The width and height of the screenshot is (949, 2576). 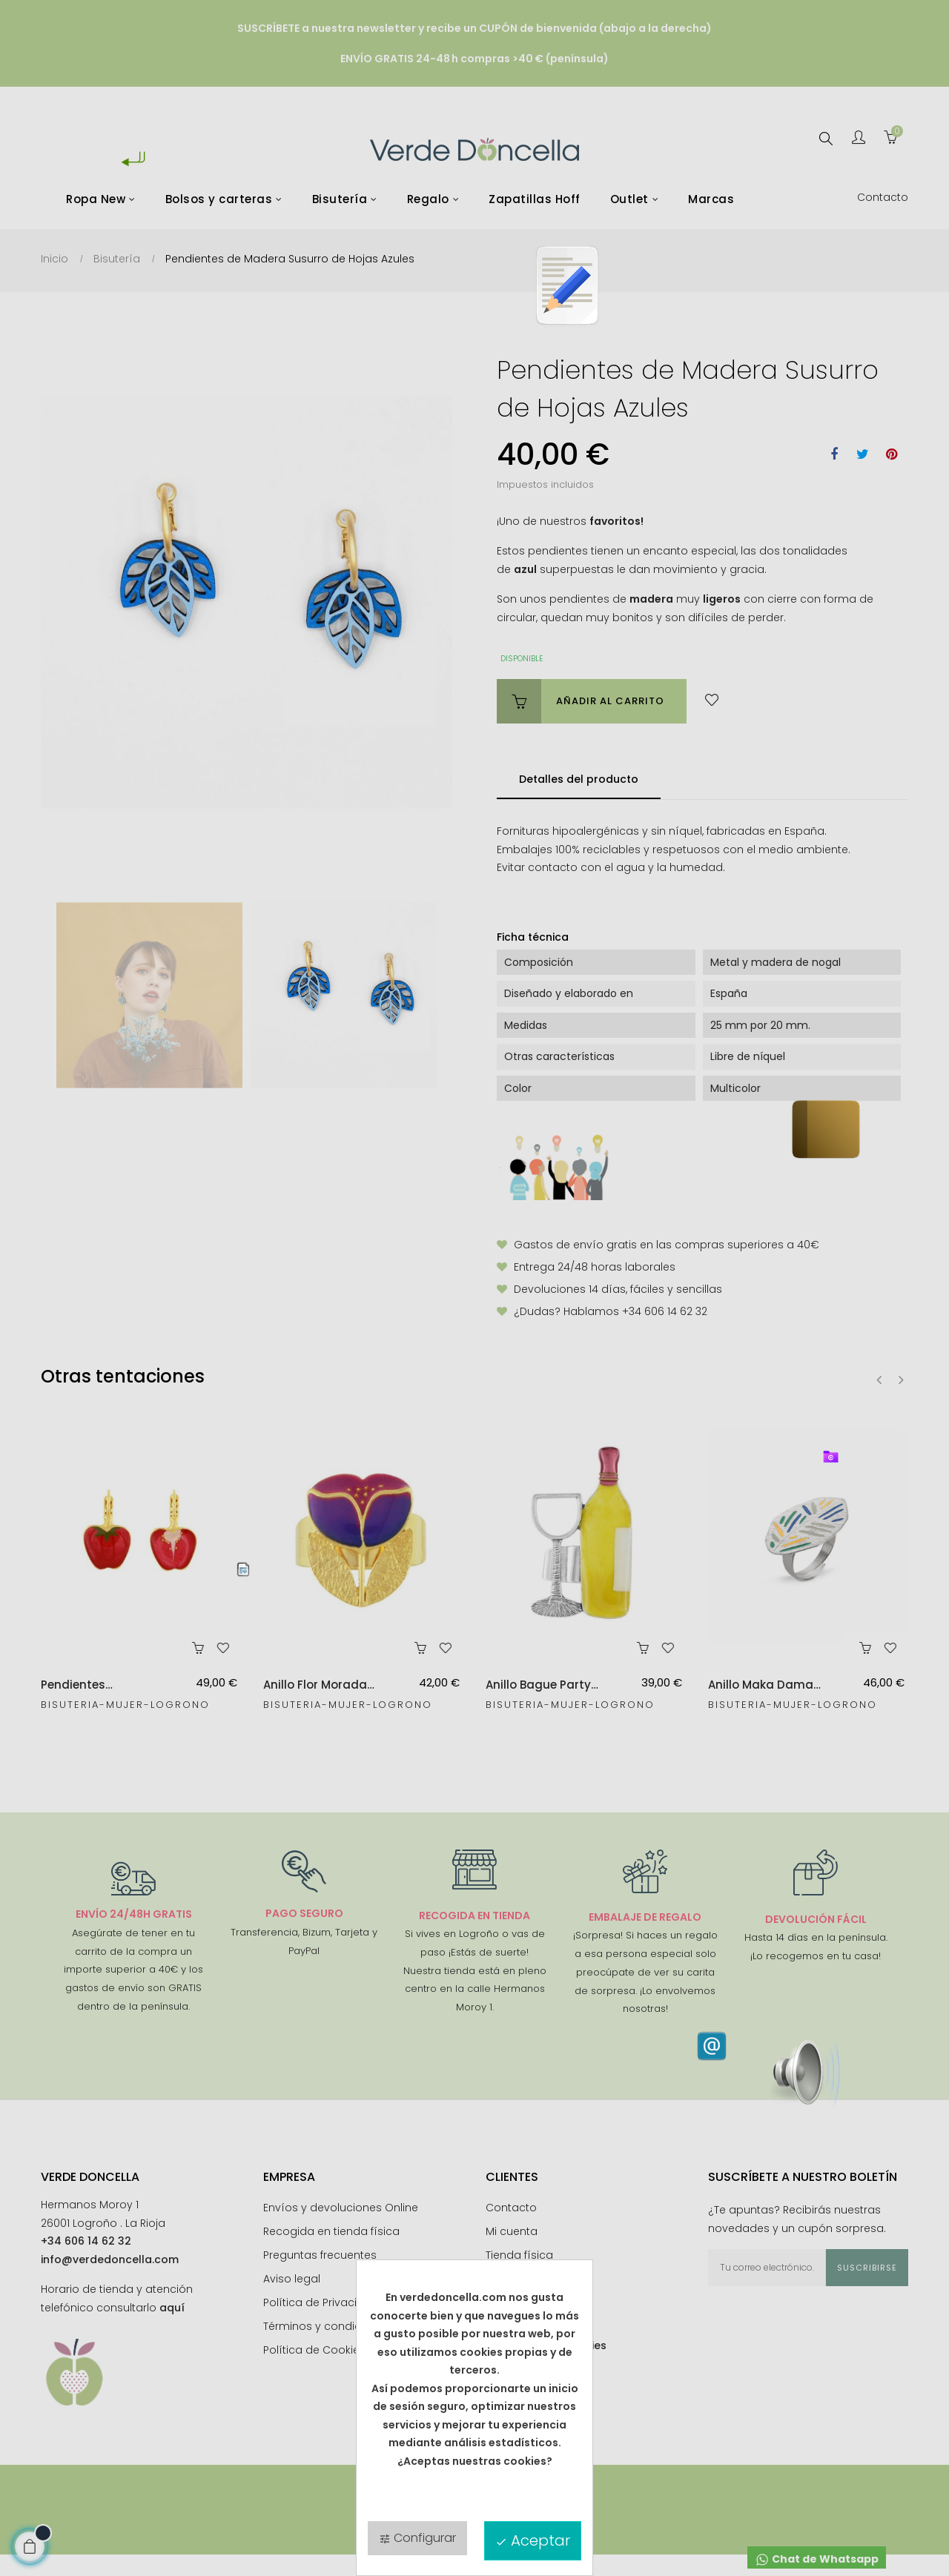 What do you see at coordinates (133, 157) in the screenshot?
I see `reply to all recipients of an email` at bounding box center [133, 157].